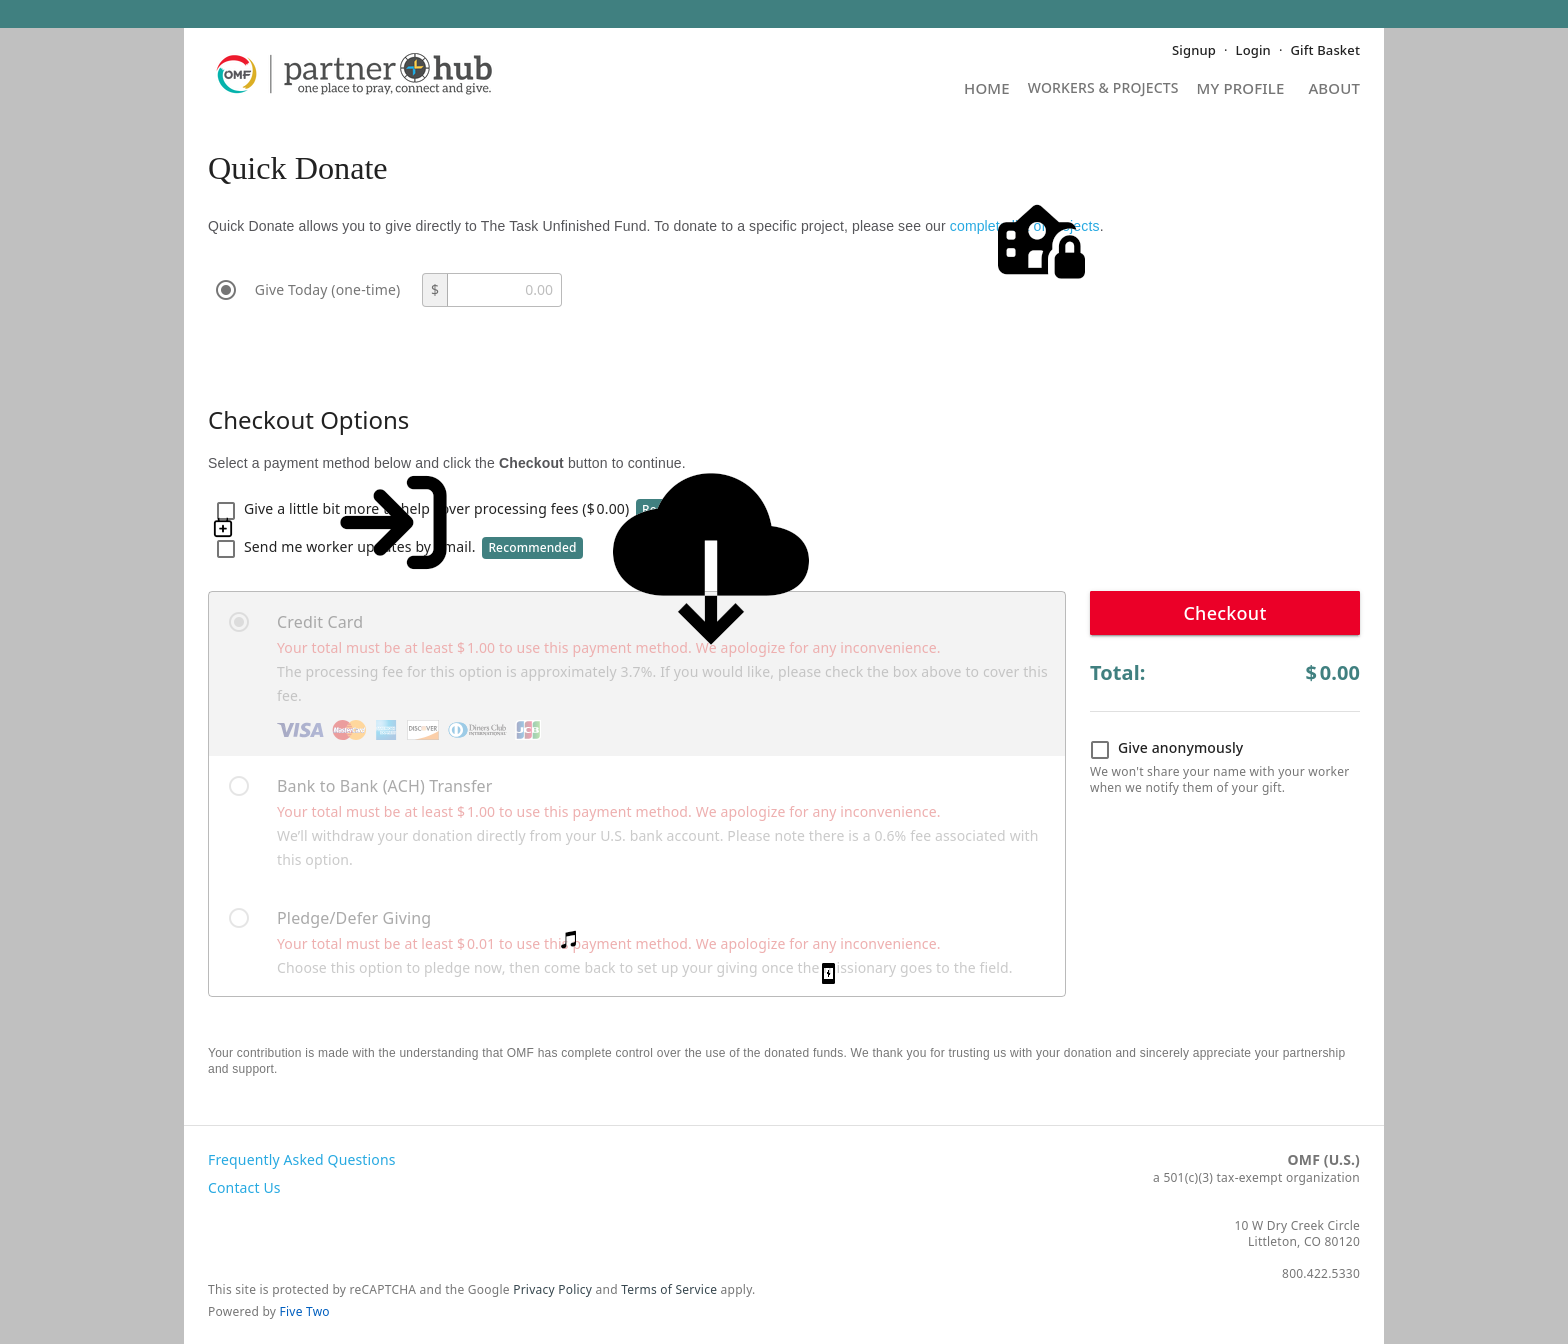 The width and height of the screenshot is (1568, 1344). Describe the element at coordinates (828, 973) in the screenshot. I see `find nearby charging stations` at that location.